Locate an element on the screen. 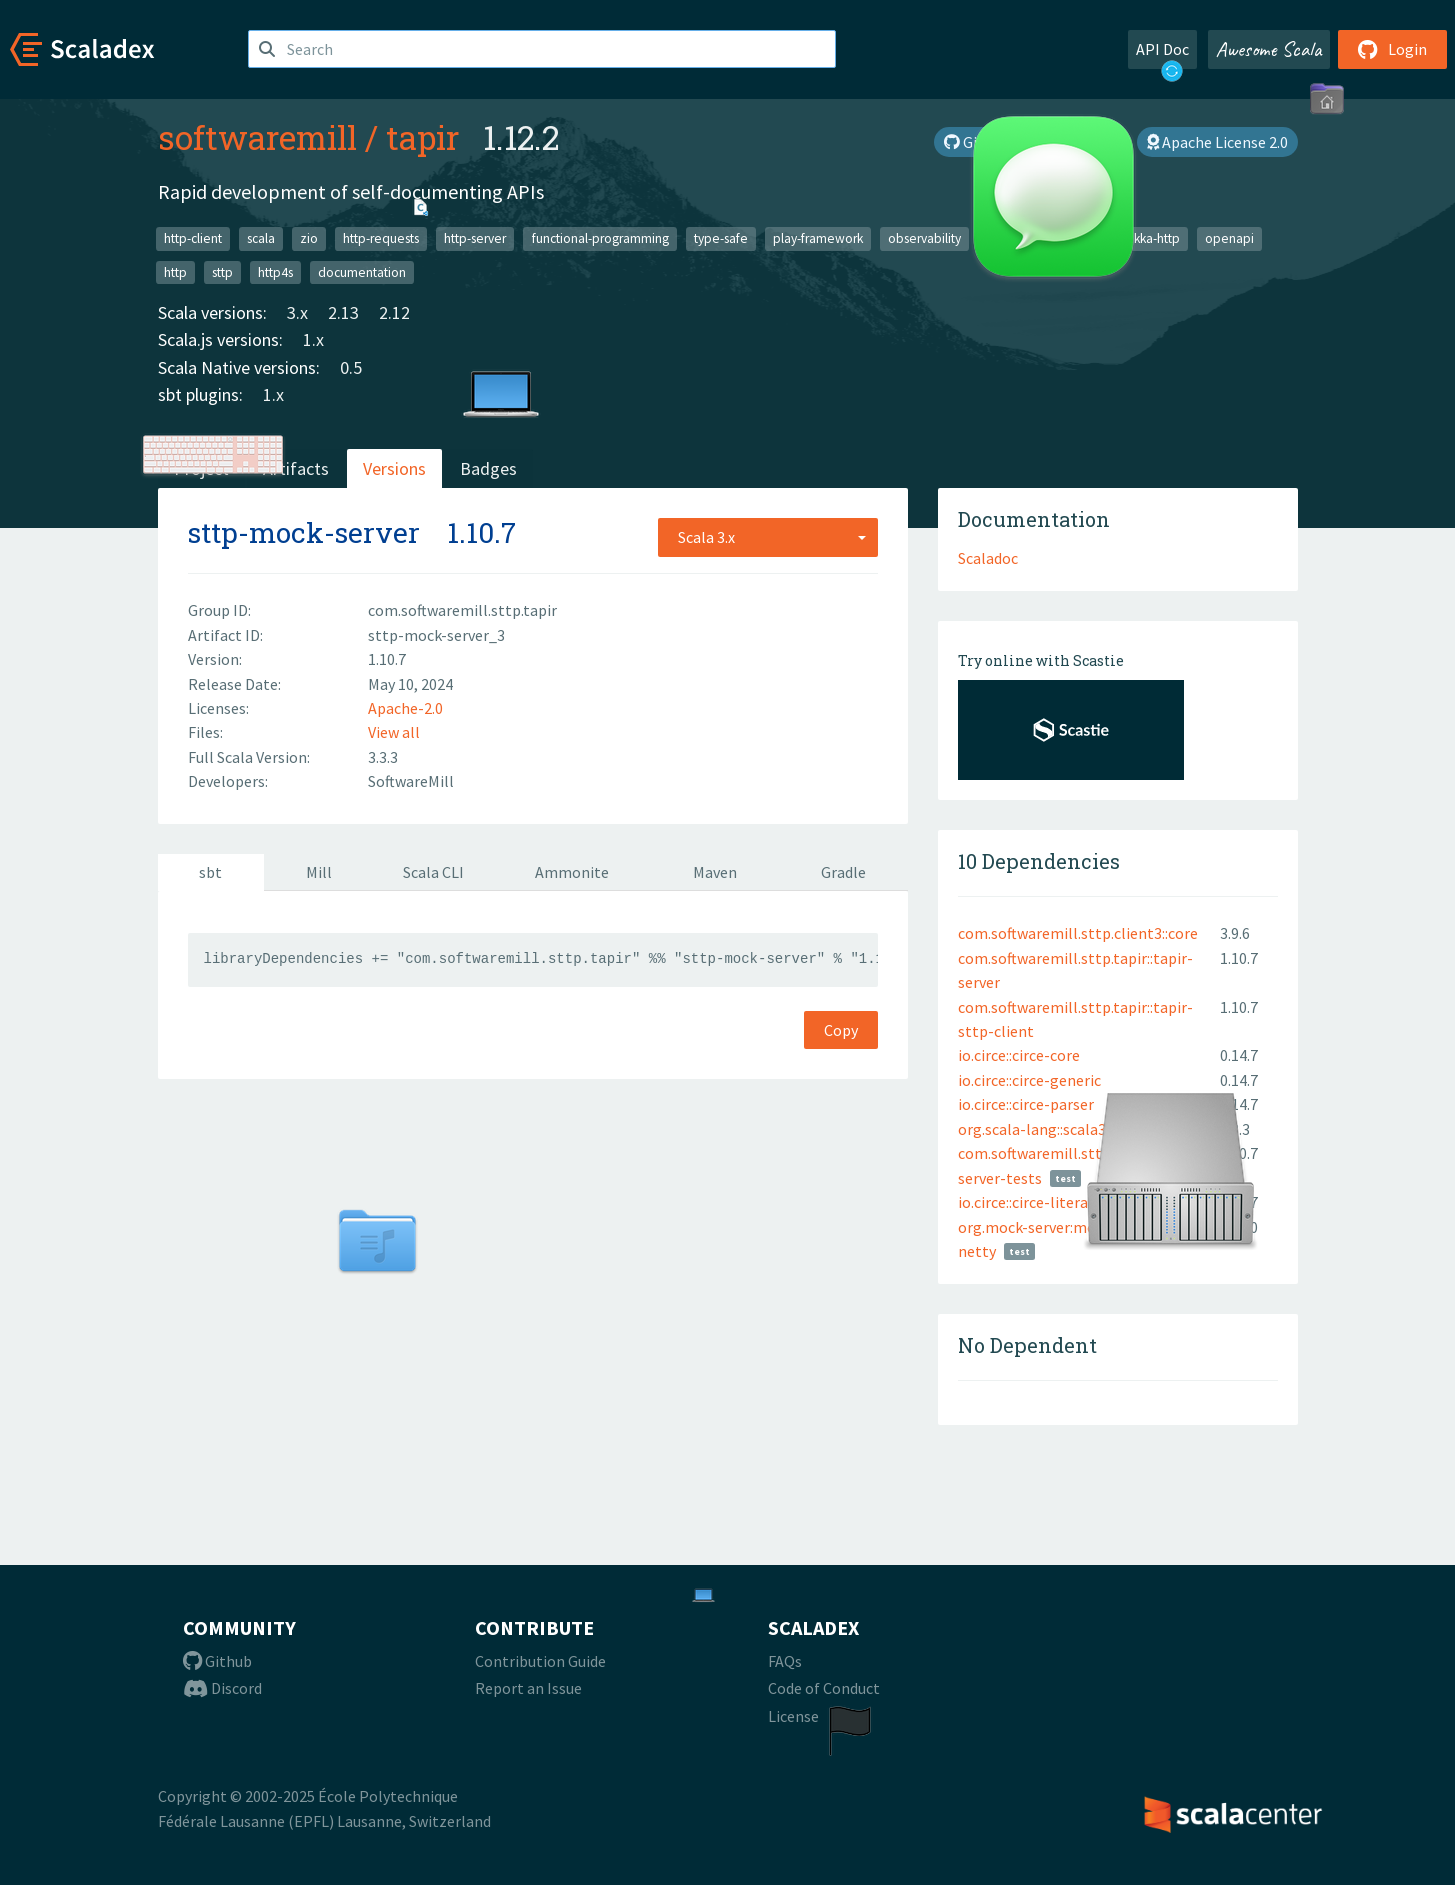  connect a pink bluetooth keyboard is located at coordinates (213, 454).